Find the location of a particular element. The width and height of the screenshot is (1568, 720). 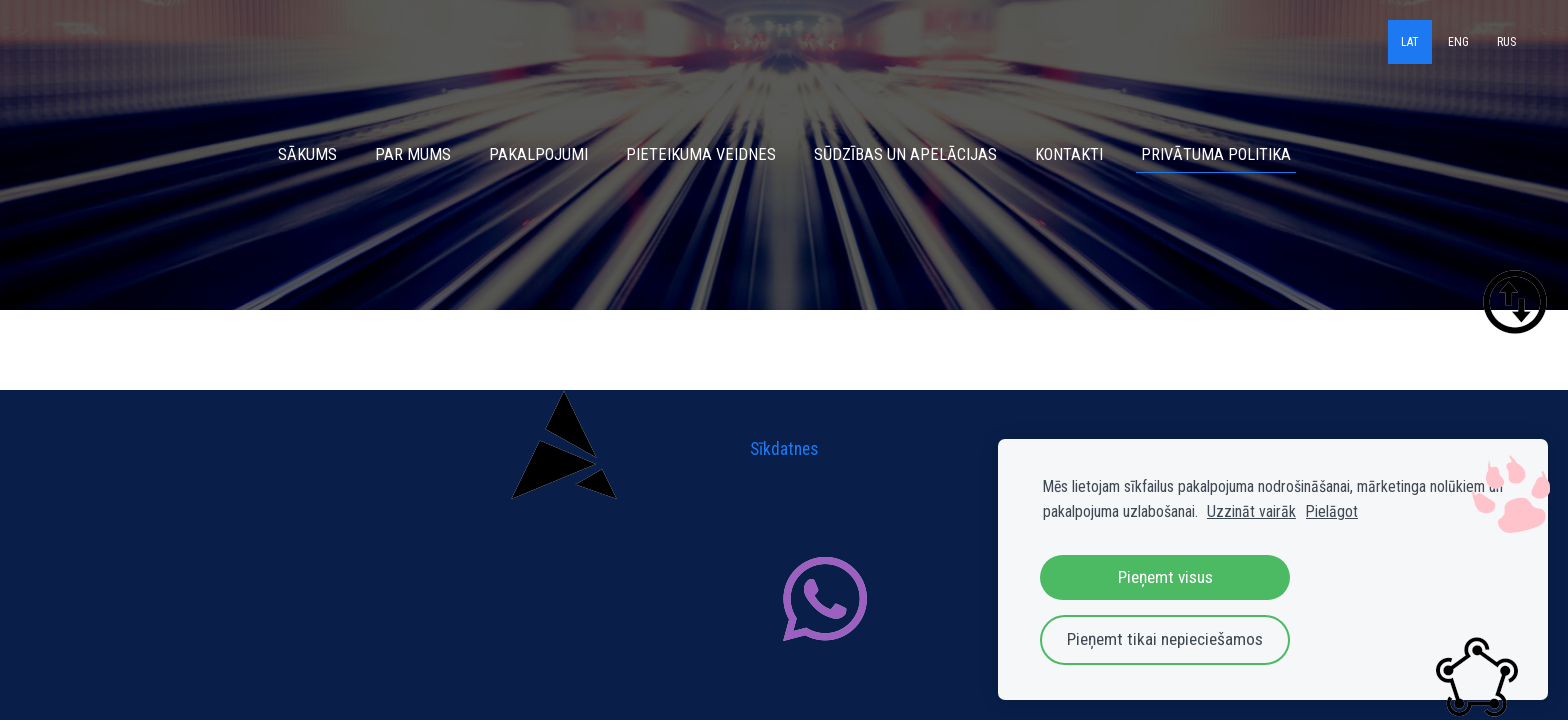

open whatsapp messaging app is located at coordinates (825, 599).